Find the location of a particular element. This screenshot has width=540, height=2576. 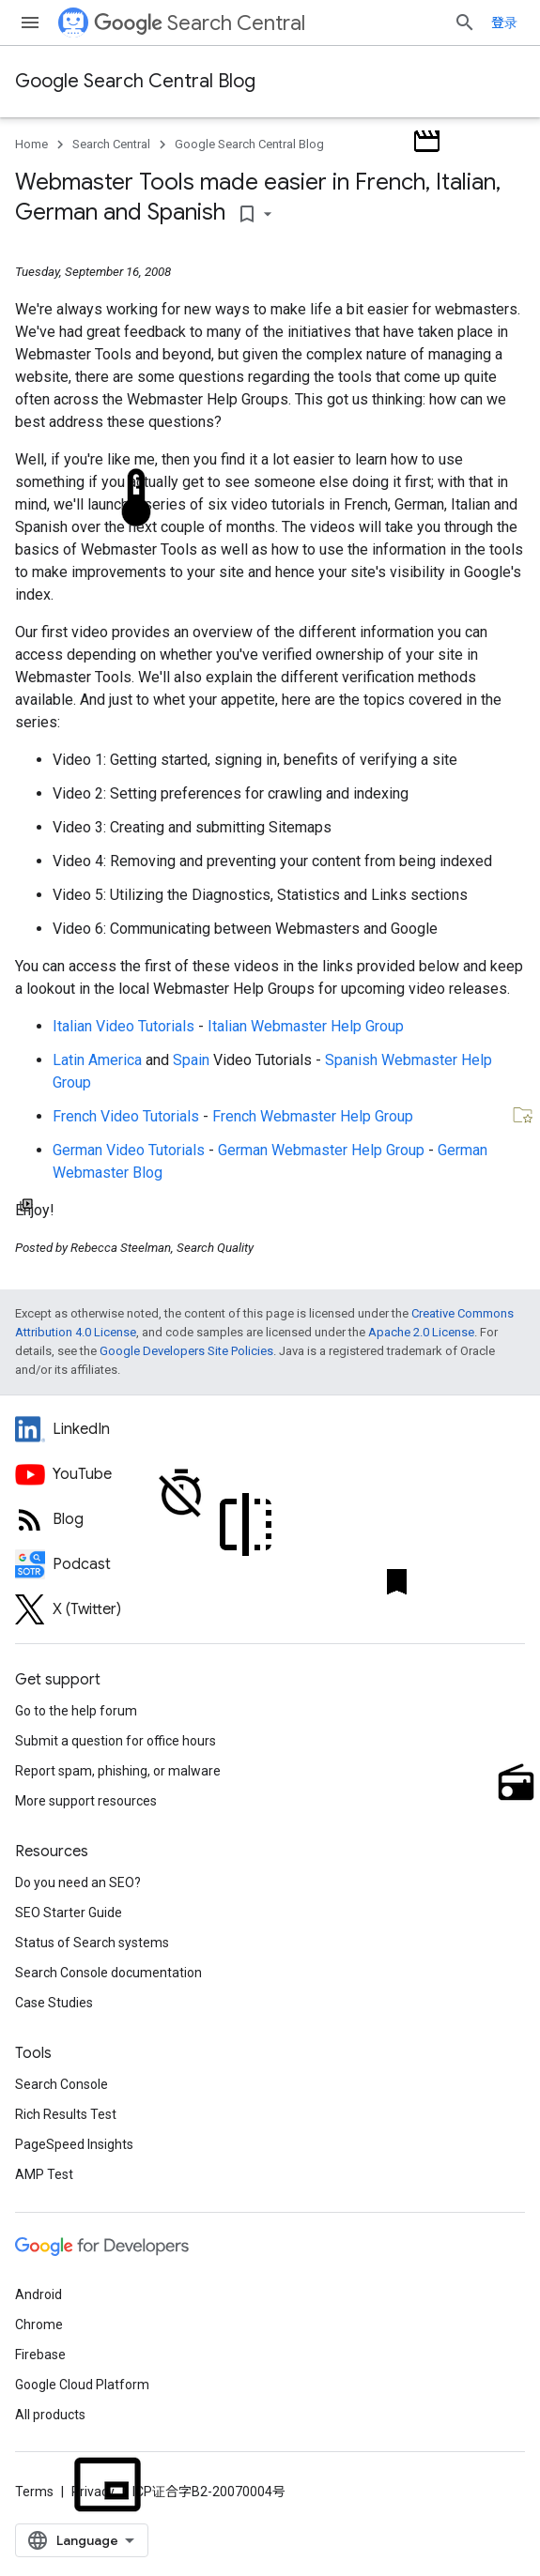

open radio or audio streaming is located at coordinates (516, 1782).